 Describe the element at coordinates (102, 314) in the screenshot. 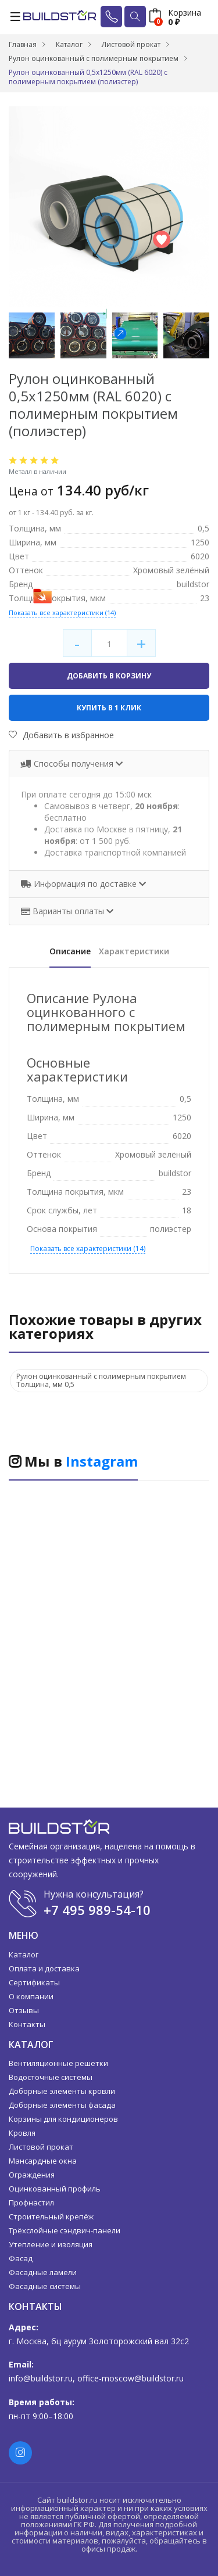

I see `go to the last item or page` at that location.